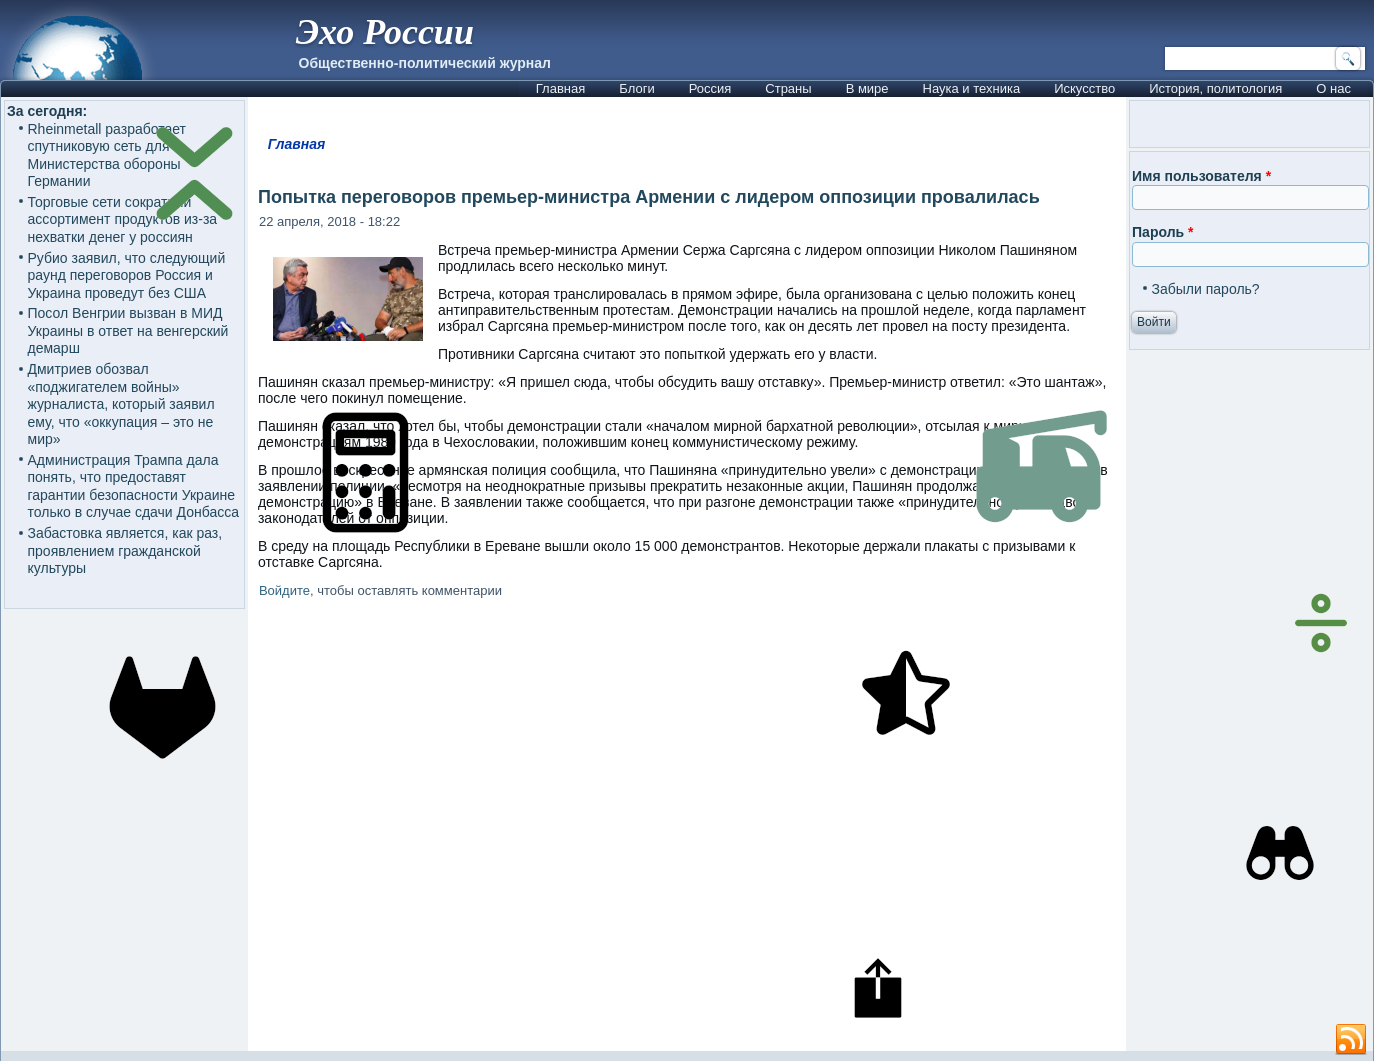 The width and height of the screenshot is (1374, 1061). I want to click on indicates a partial or half rating, so click(906, 694).